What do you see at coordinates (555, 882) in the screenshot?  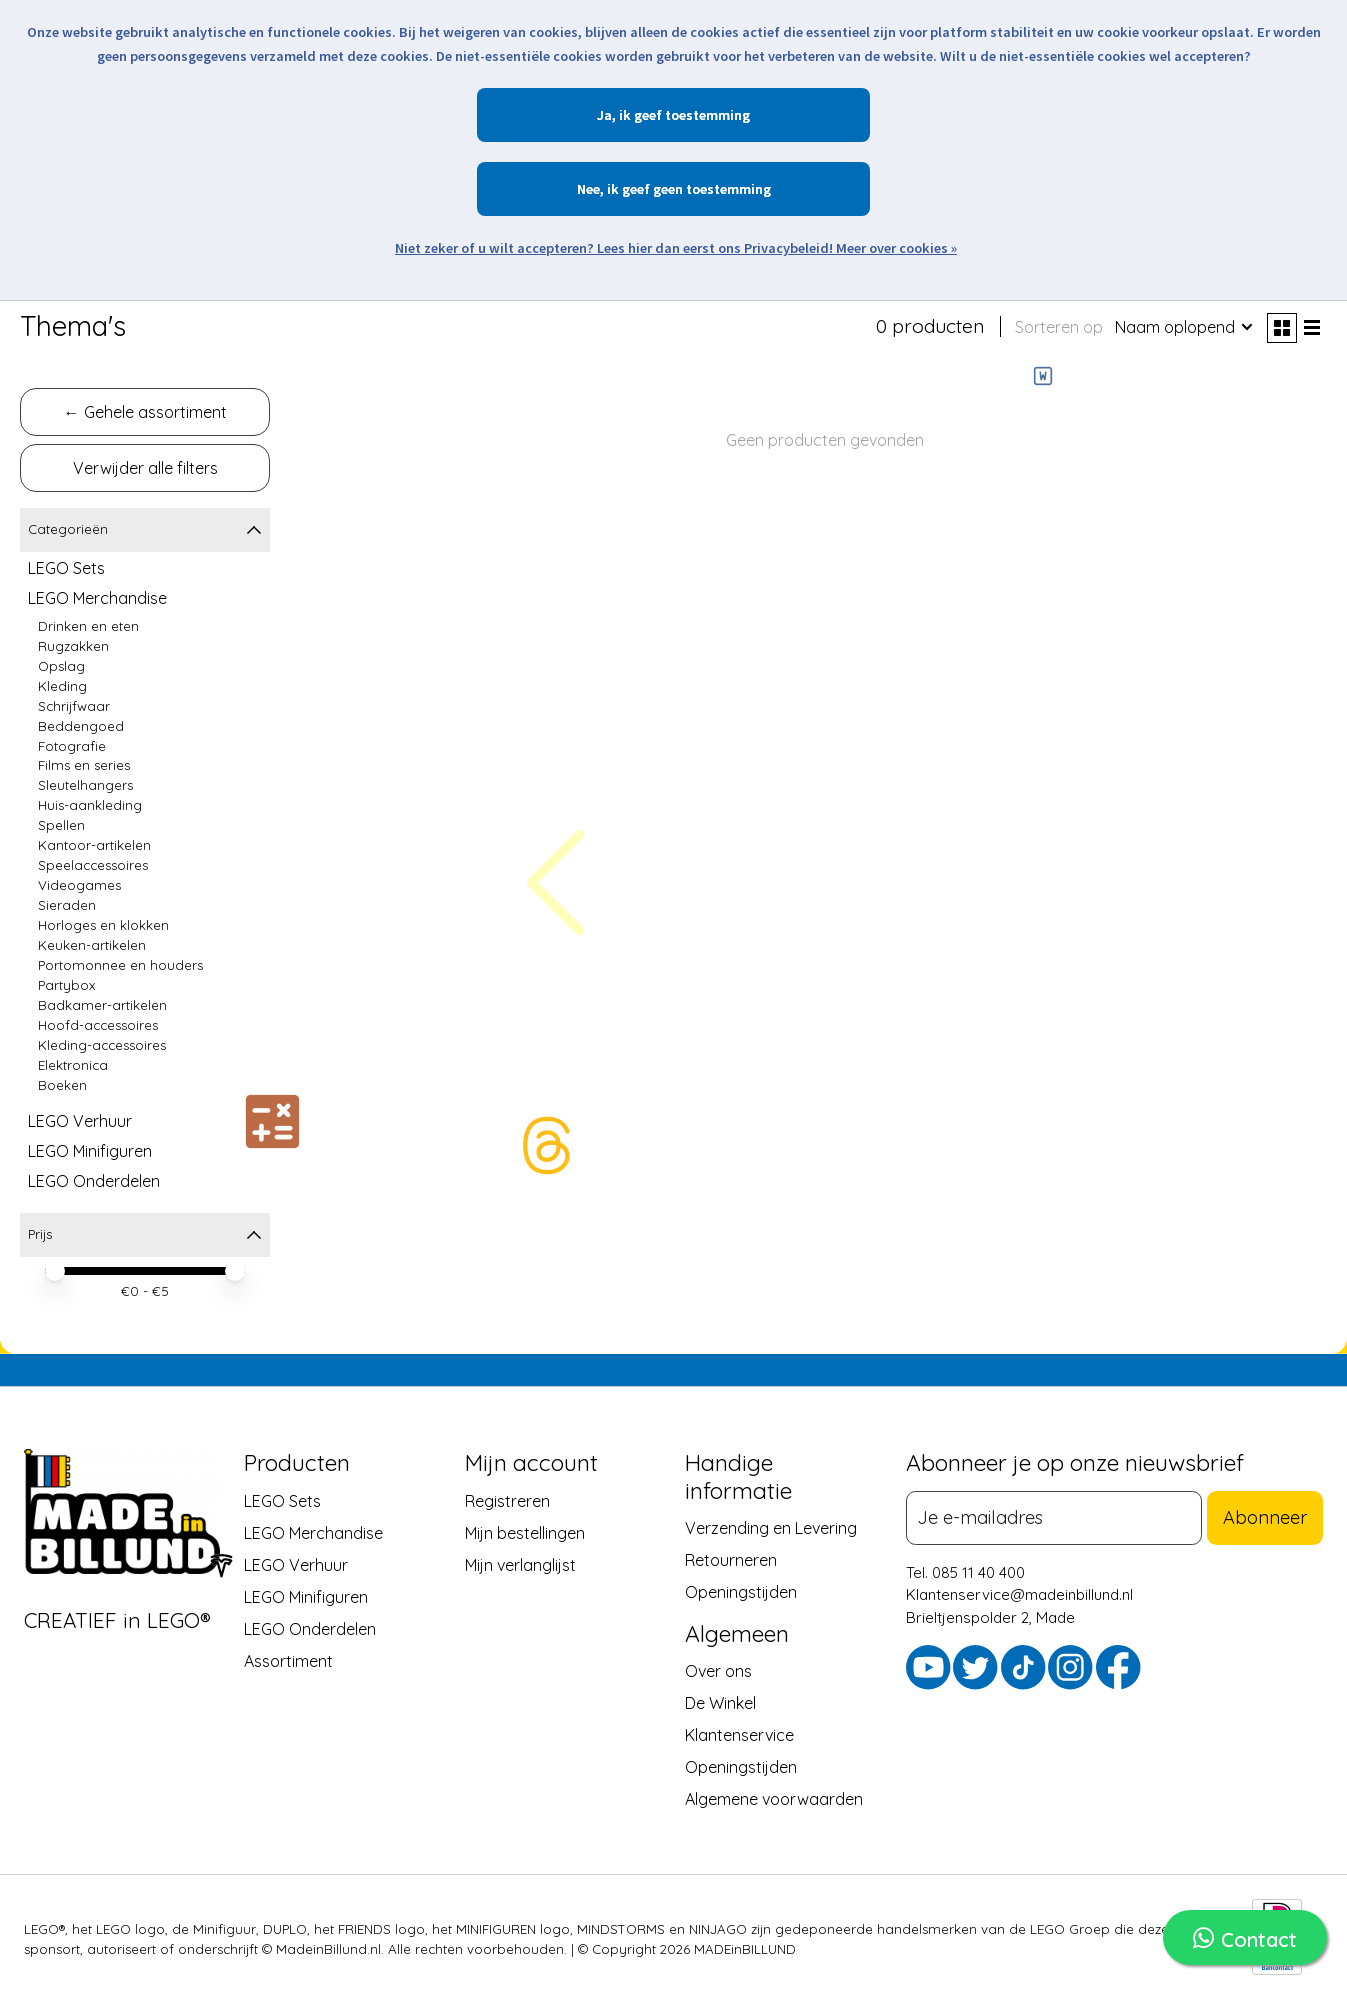 I see `go back to the previous screen` at bounding box center [555, 882].